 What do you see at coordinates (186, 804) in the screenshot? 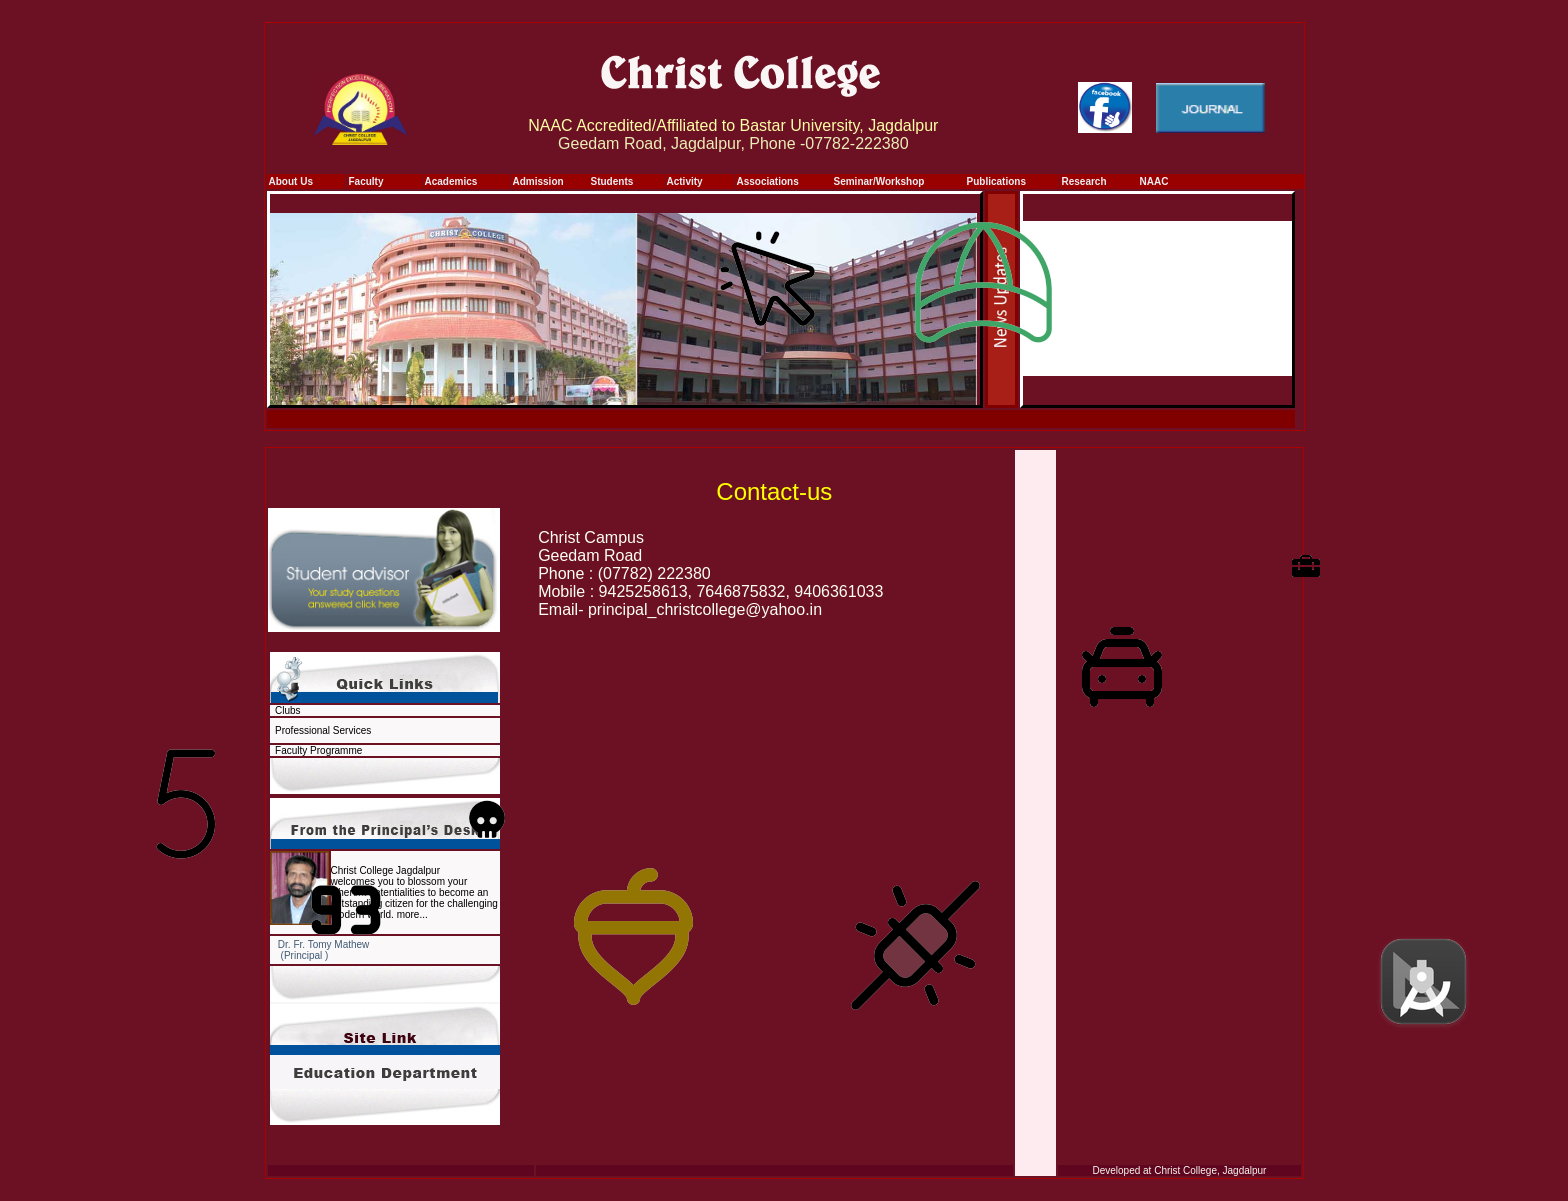
I see `indicates the number five in a list or sequence` at bounding box center [186, 804].